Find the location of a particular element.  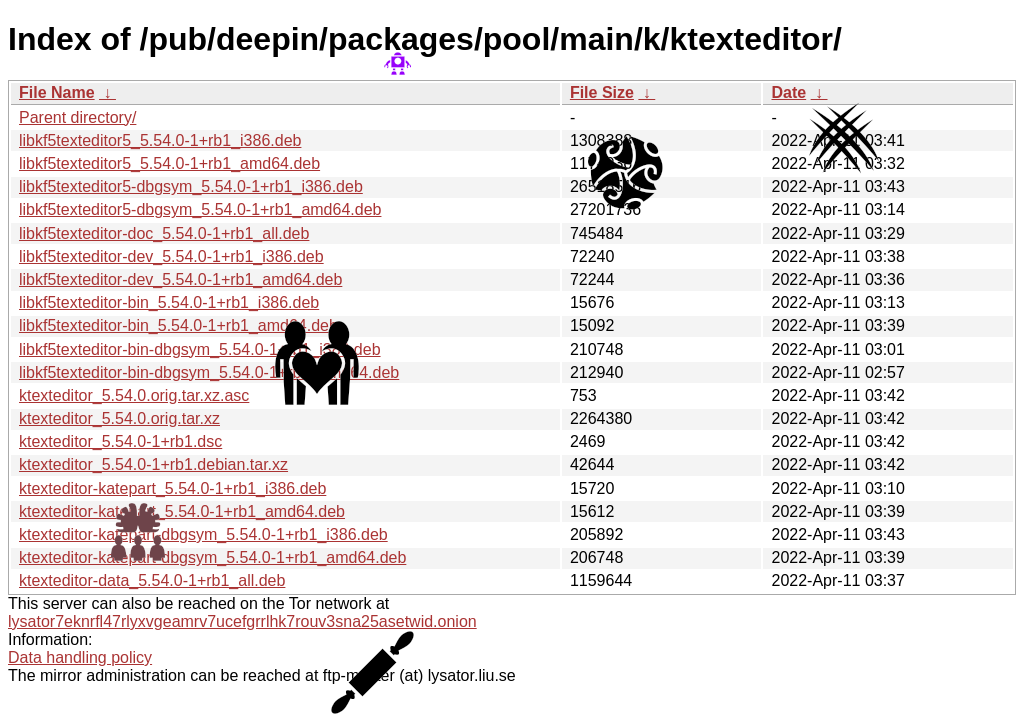

farming or agriculture category in a game is located at coordinates (625, 172).